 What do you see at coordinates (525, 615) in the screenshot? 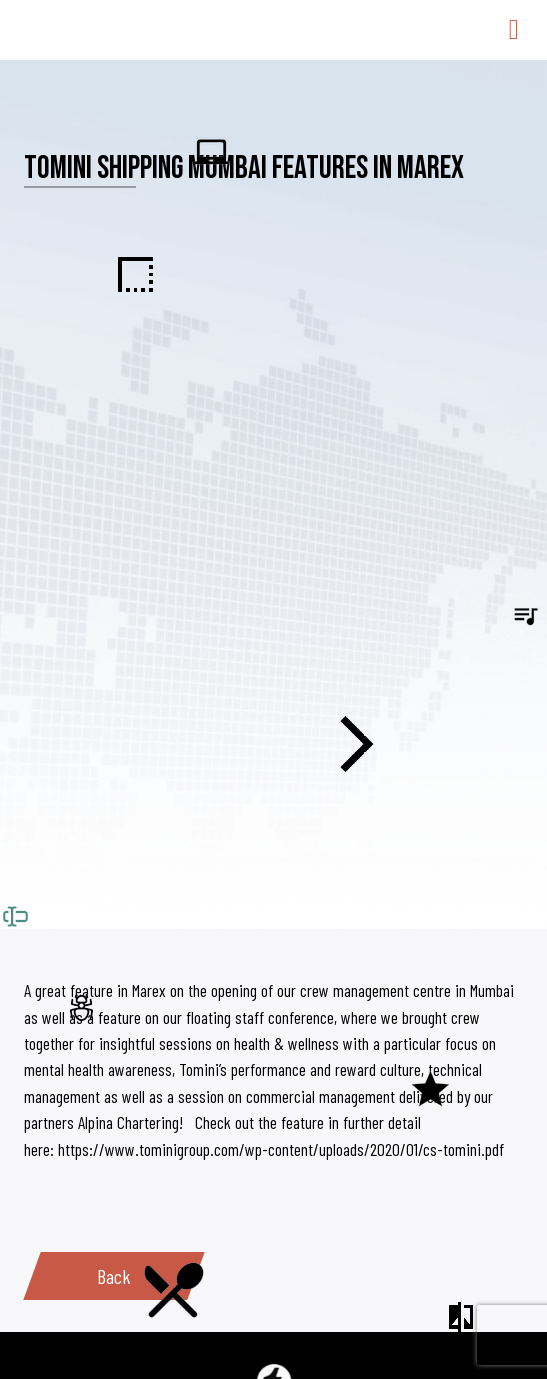
I see `view music queue or playlist` at bounding box center [525, 615].